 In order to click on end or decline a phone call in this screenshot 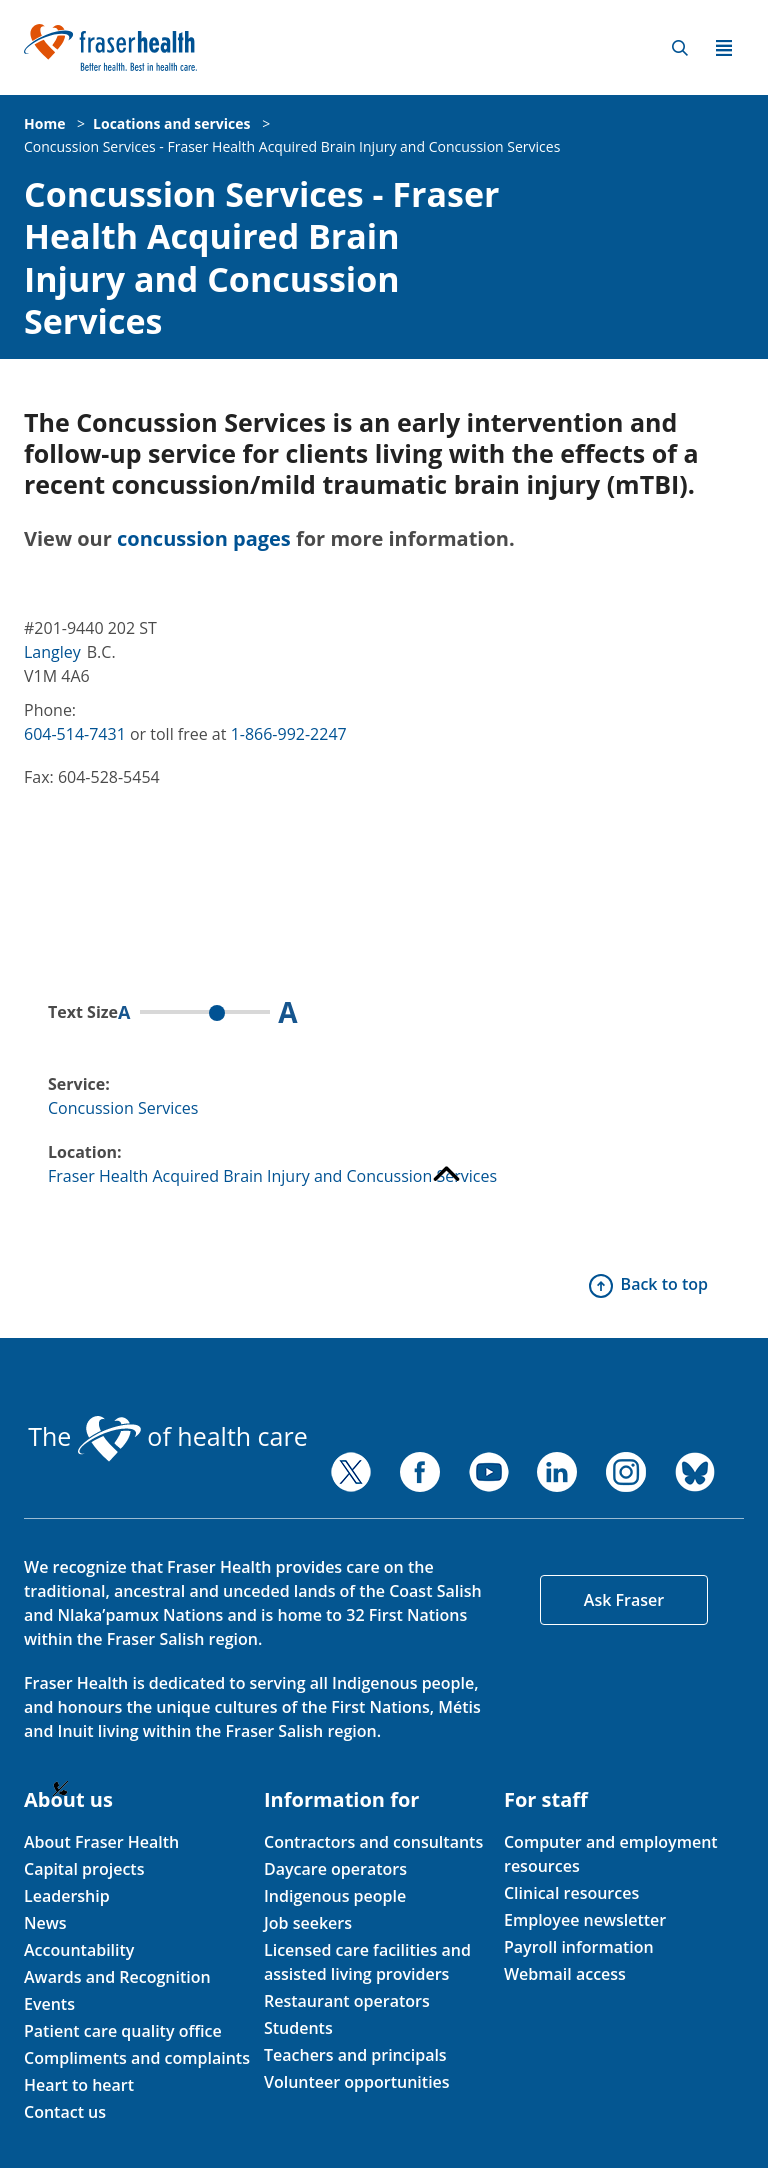, I will do `click(60, 1788)`.